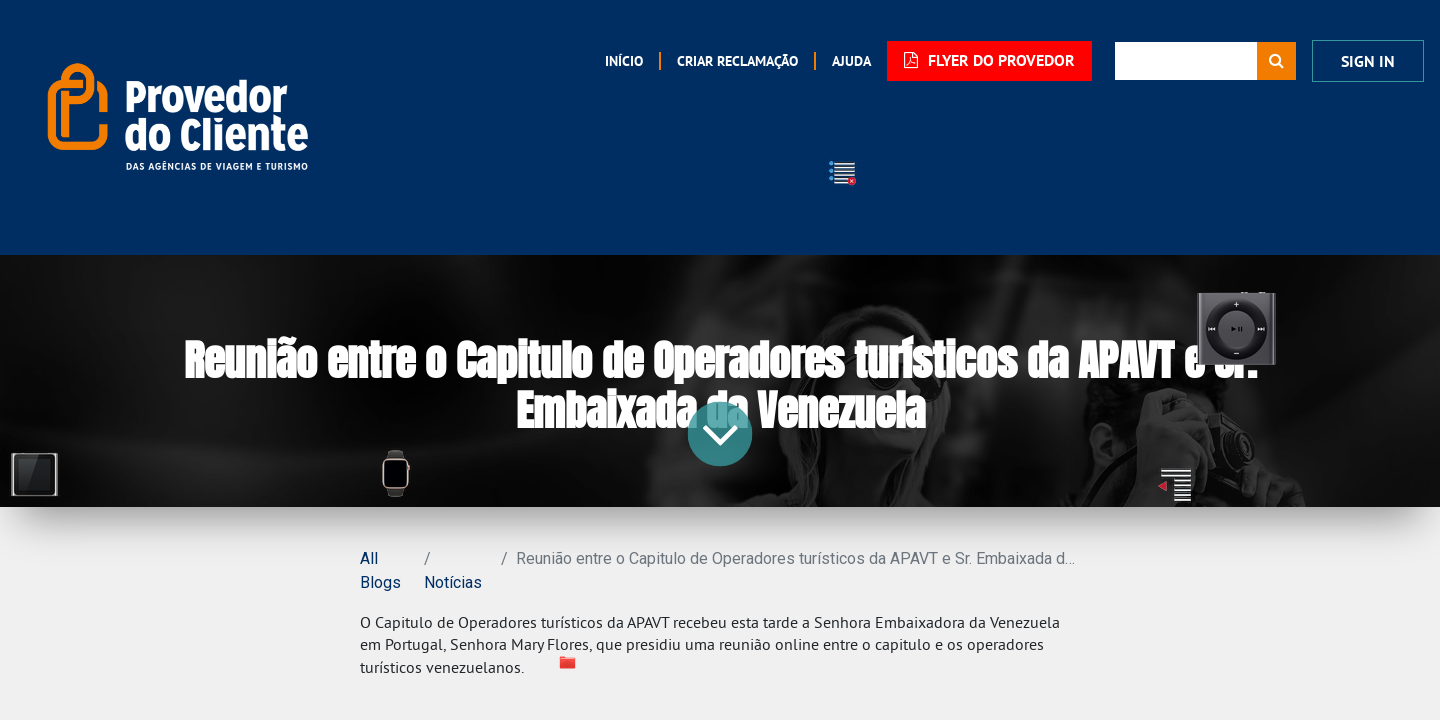 The image size is (1440, 720). Describe the element at coordinates (1174, 484) in the screenshot. I see `decrease text indentation` at that location.